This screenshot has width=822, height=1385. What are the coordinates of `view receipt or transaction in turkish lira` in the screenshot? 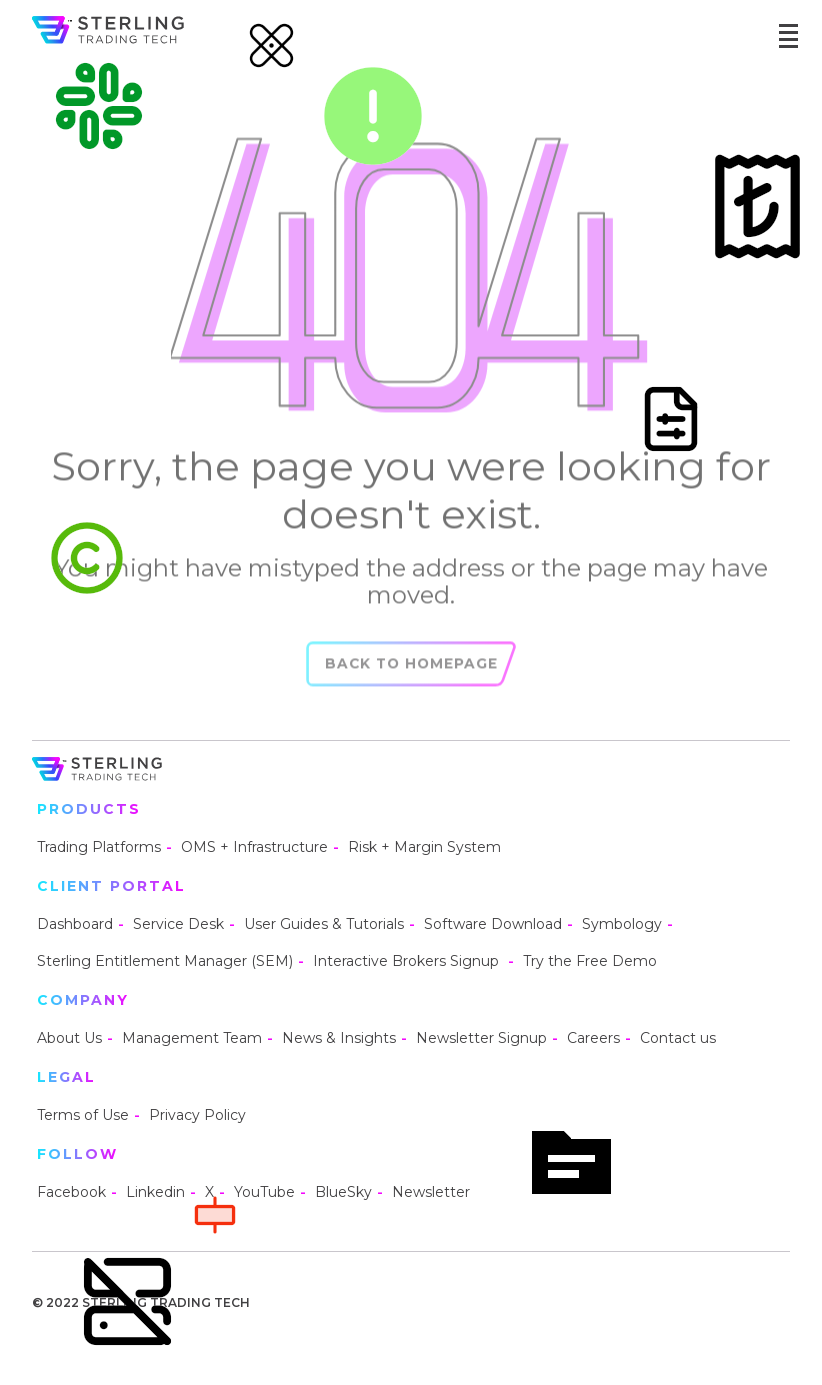 It's located at (757, 206).